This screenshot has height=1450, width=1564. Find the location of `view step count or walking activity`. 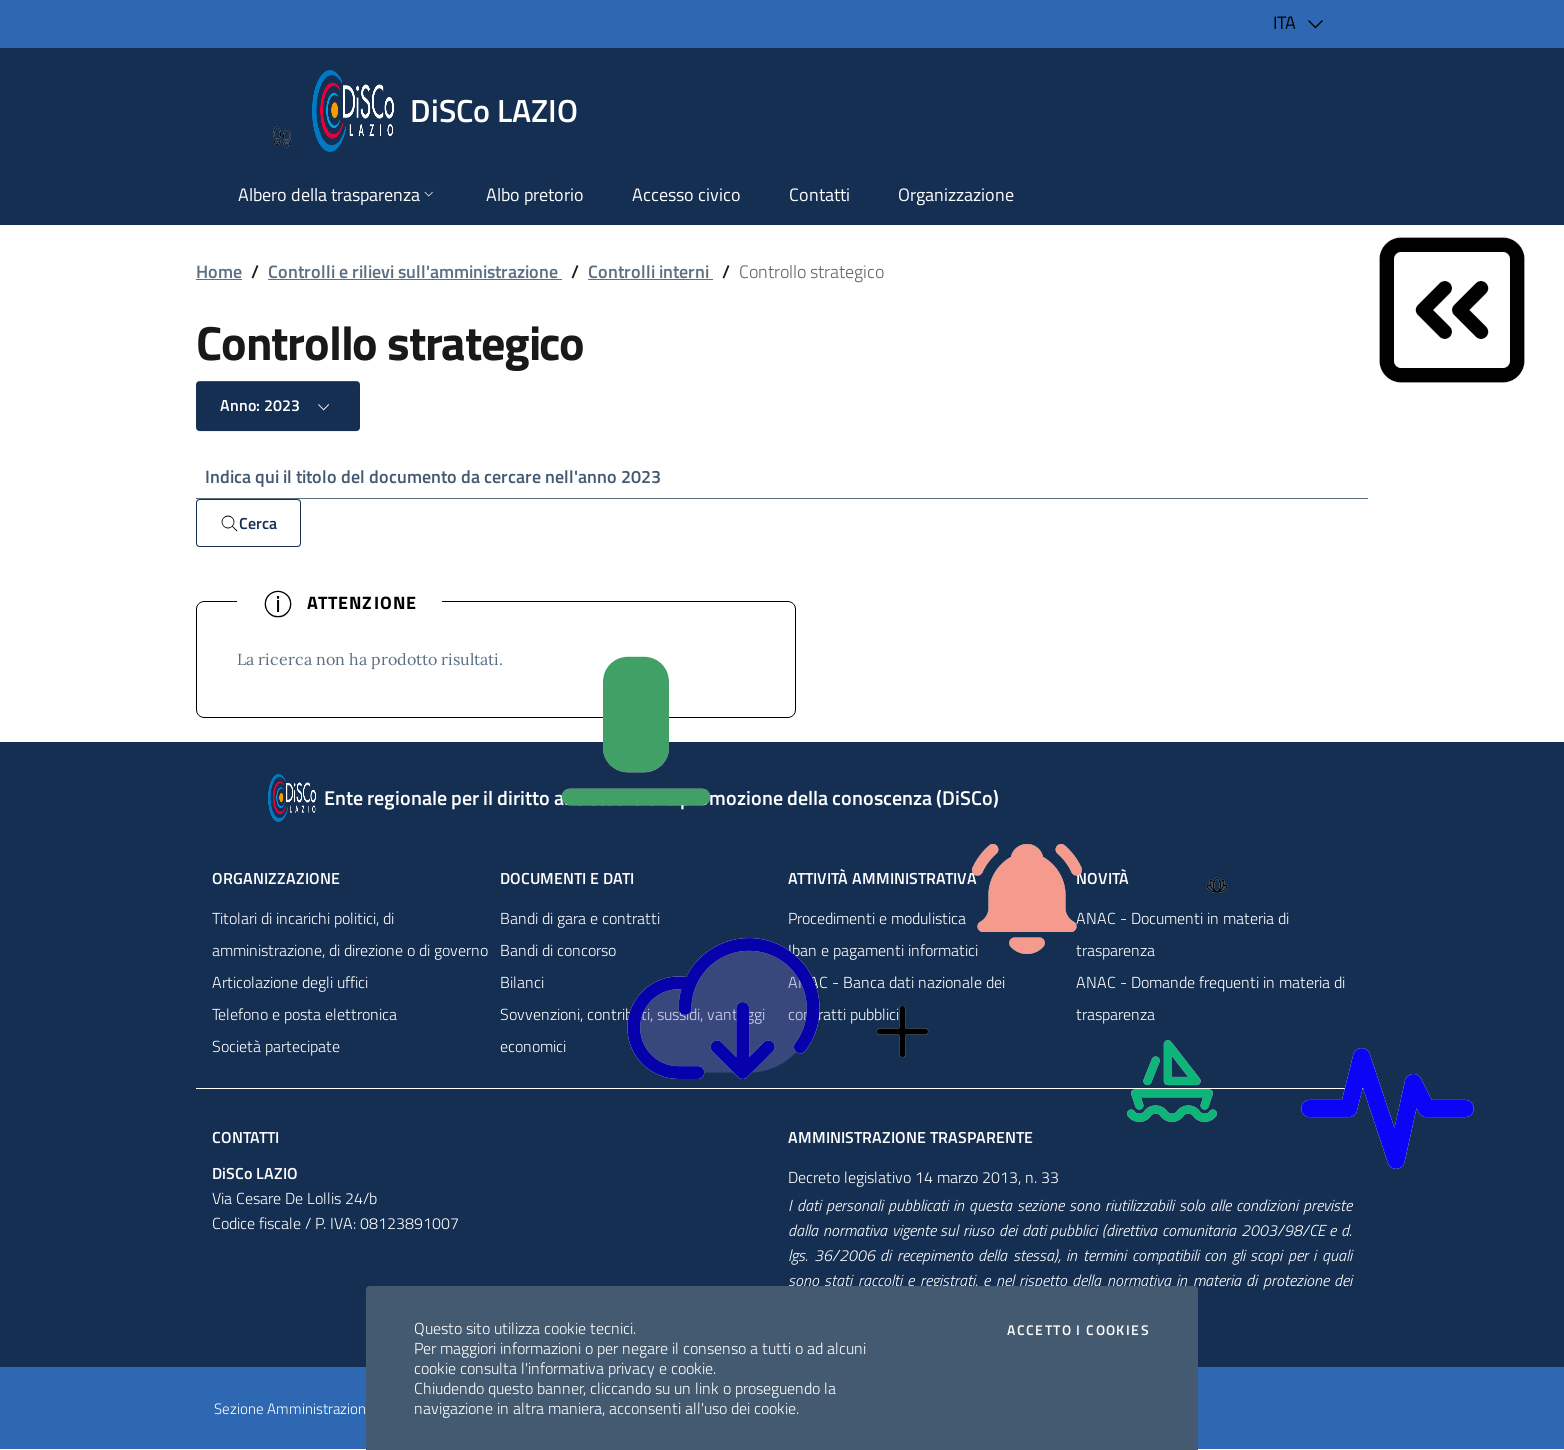

view step count or walking activity is located at coordinates (282, 137).